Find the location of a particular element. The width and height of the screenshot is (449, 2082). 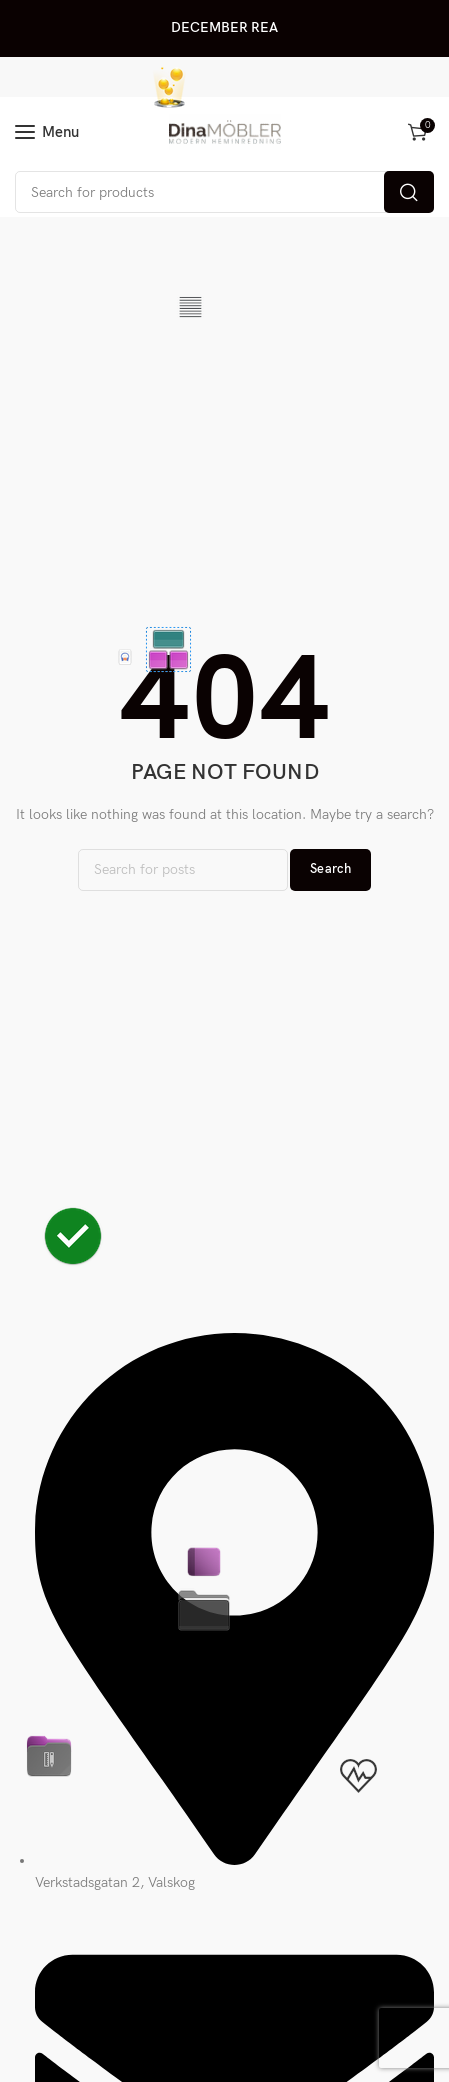

justify text to fill both margins is located at coordinates (190, 307).